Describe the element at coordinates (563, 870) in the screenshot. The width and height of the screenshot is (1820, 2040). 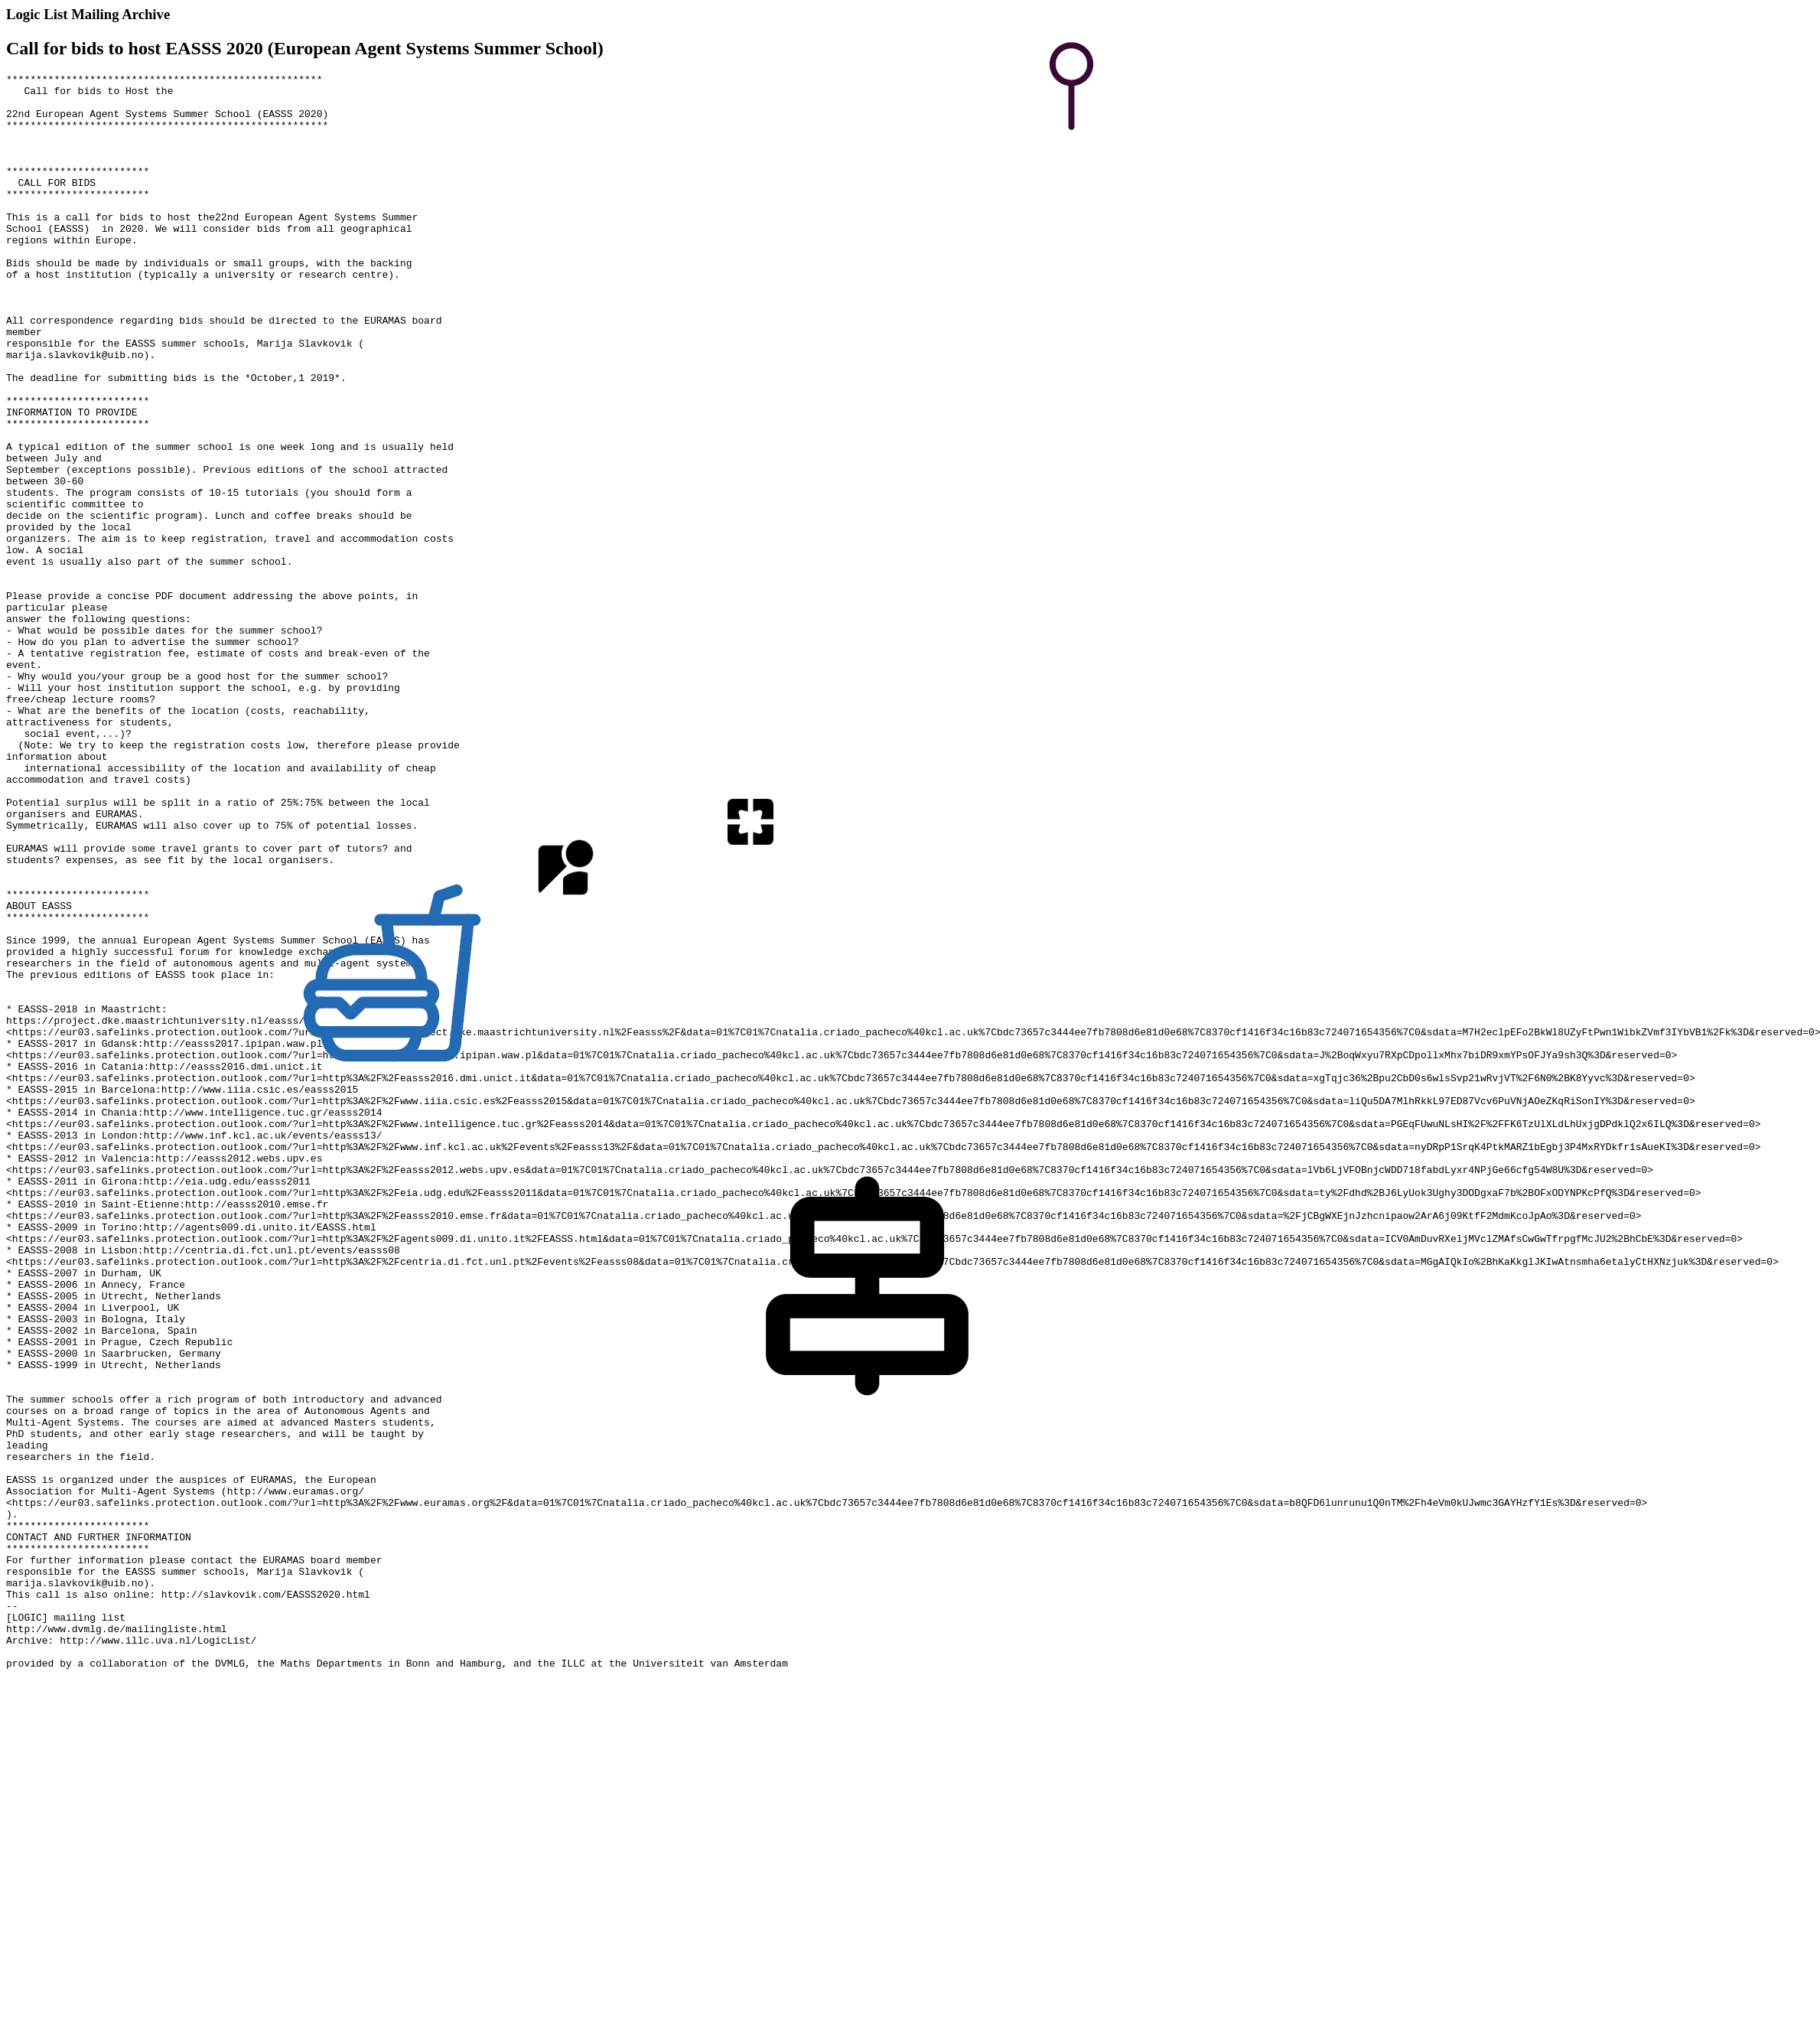
I see `access street view mode on maps` at that location.